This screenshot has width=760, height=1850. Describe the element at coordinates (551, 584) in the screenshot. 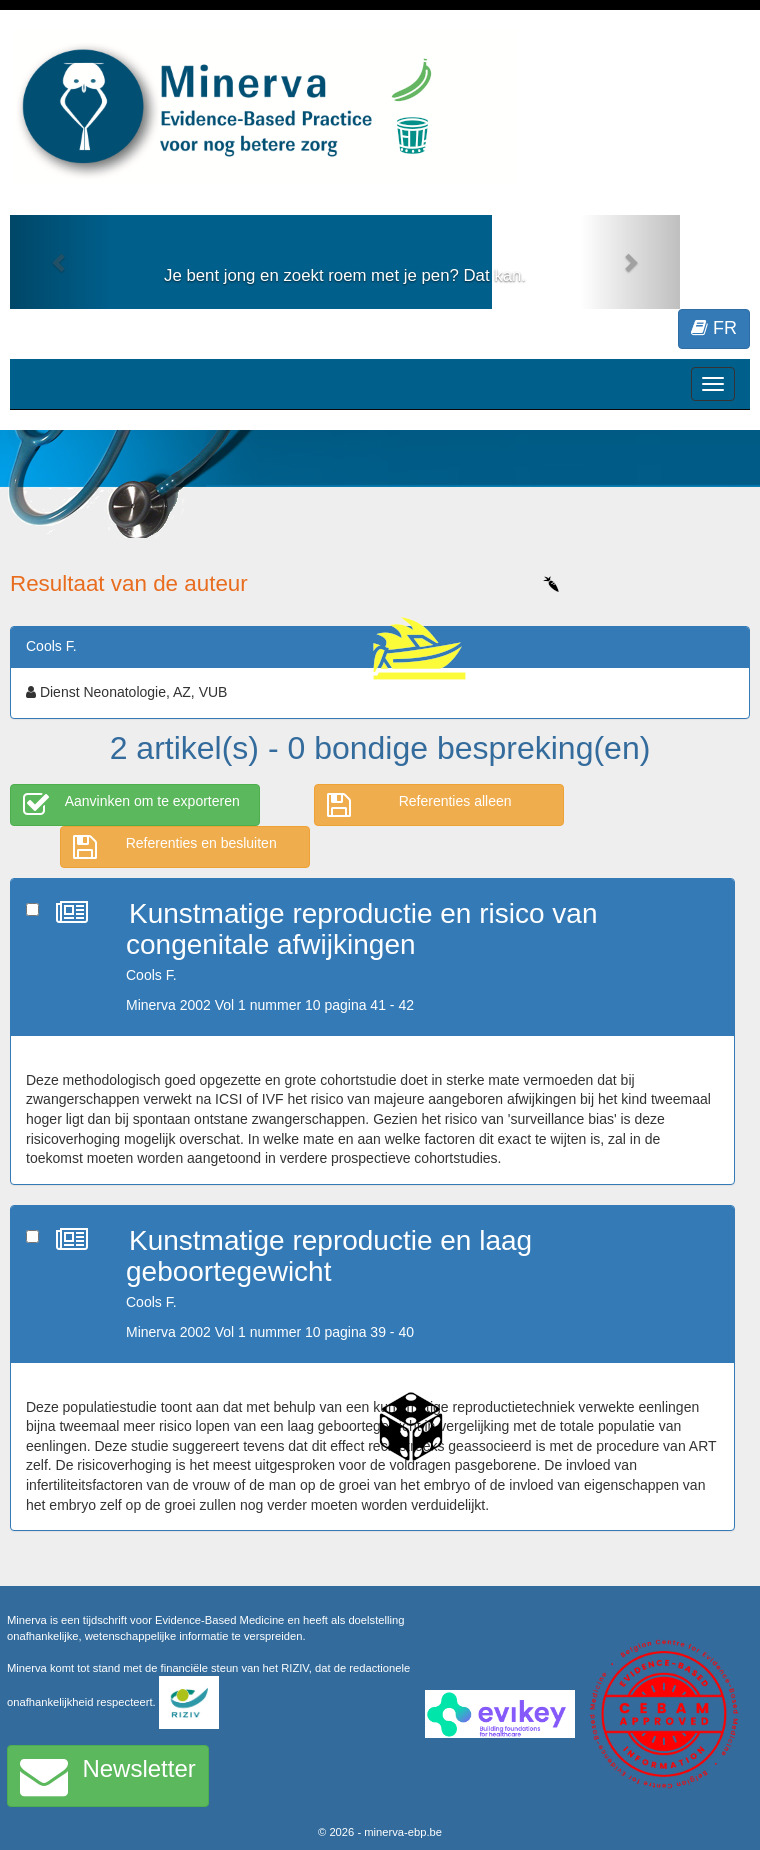

I see `indicates vegetable or produce category` at that location.